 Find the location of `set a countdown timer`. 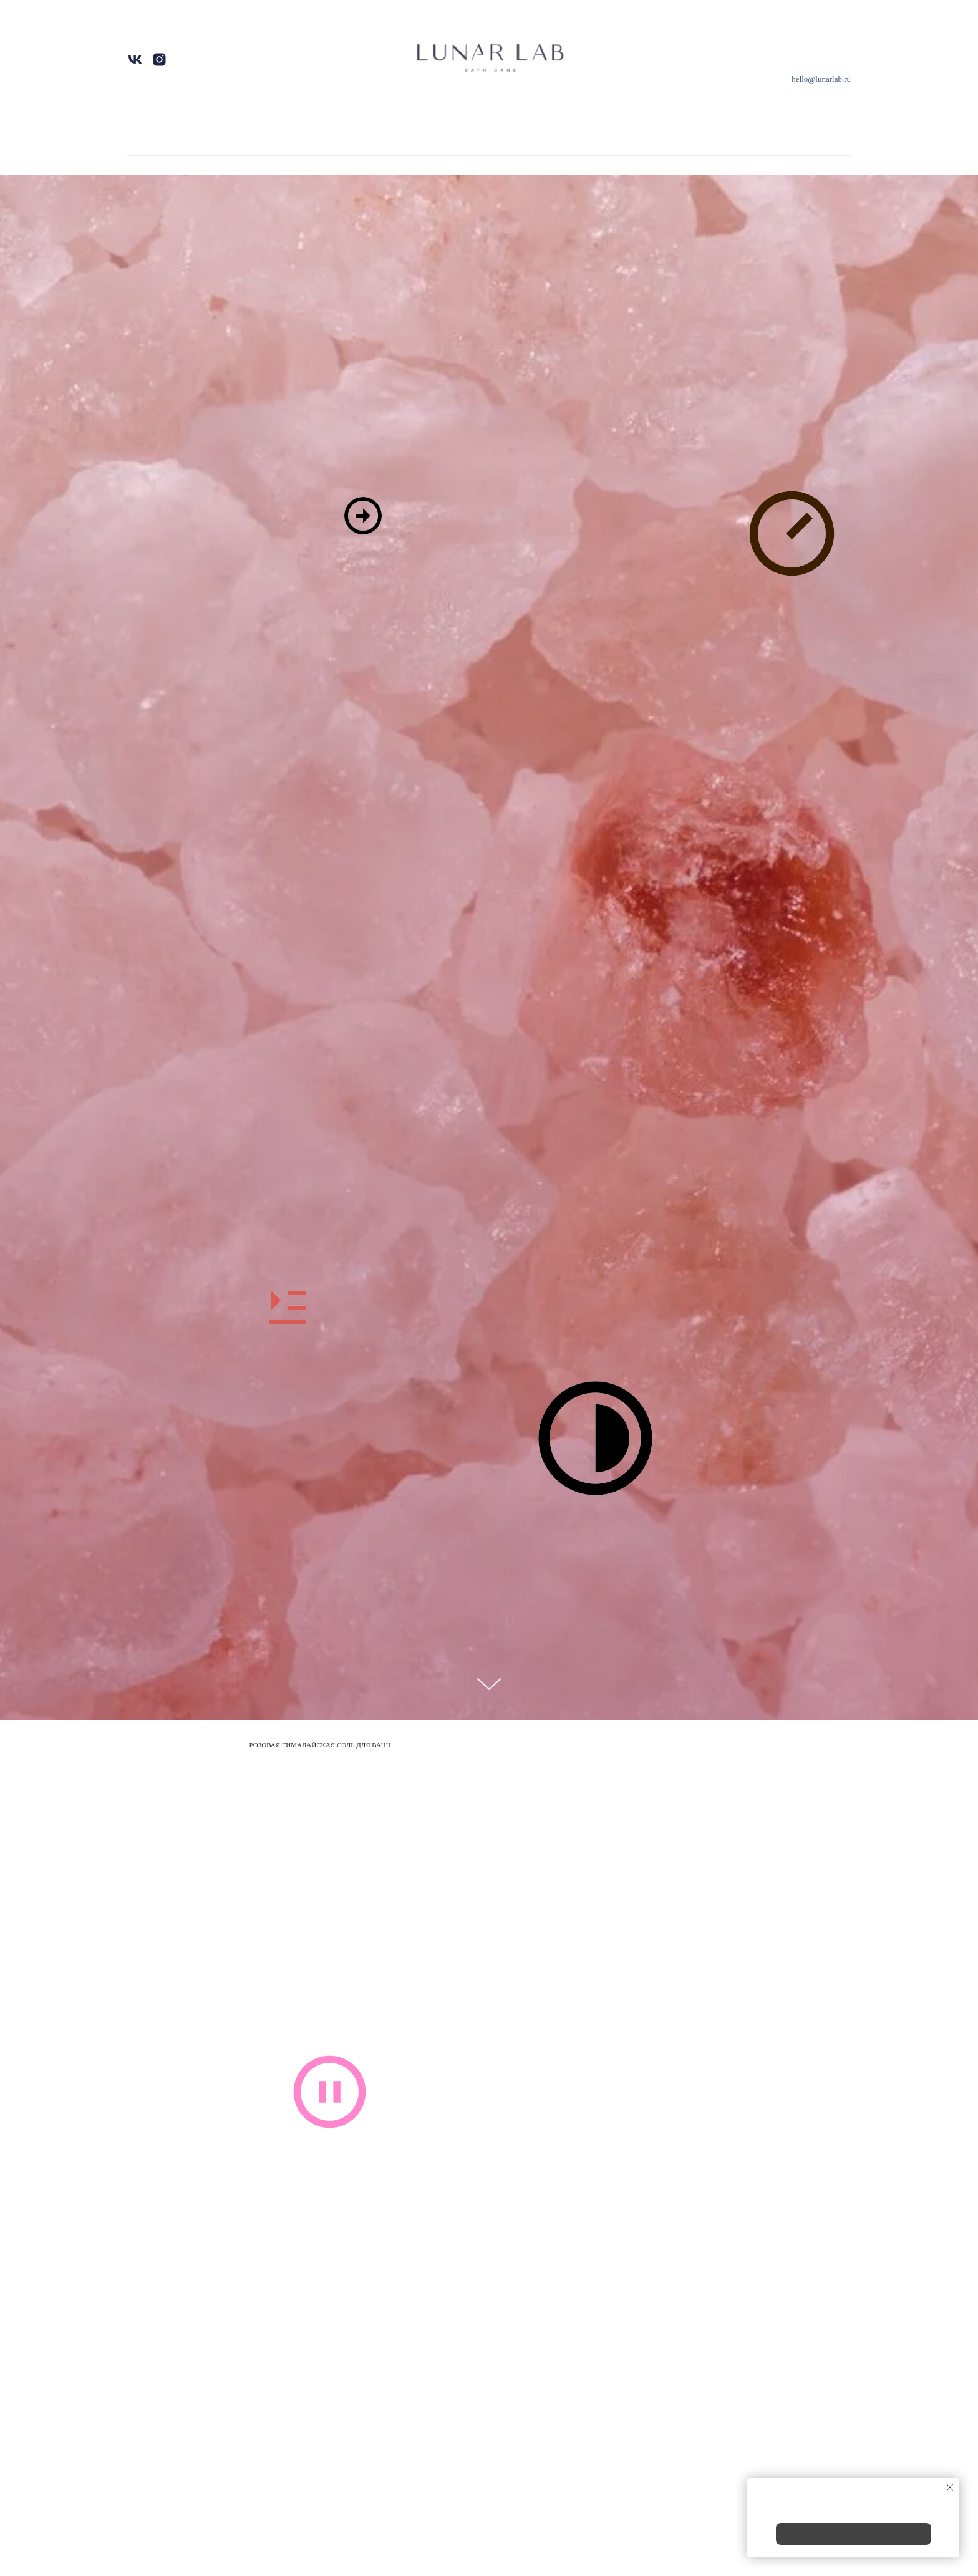

set a countdown timer is located at coordinates (792, 533).